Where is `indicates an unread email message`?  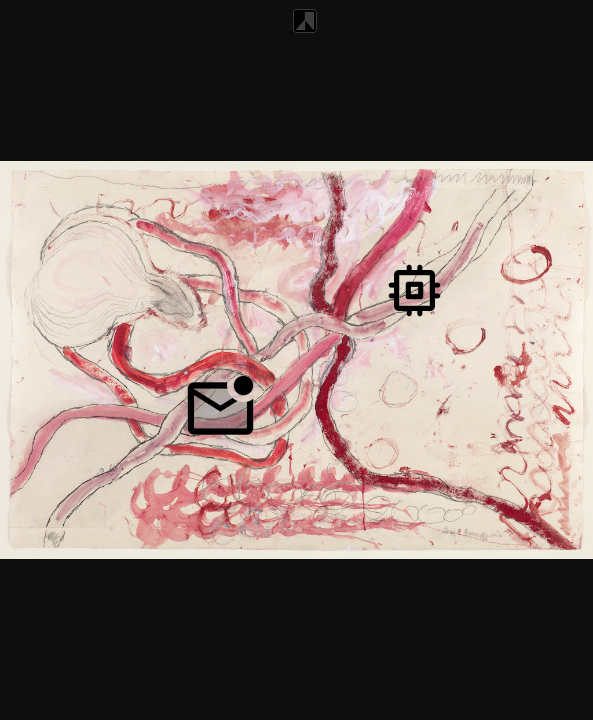
indicates an unread email message is located at coordinates (220, 408).